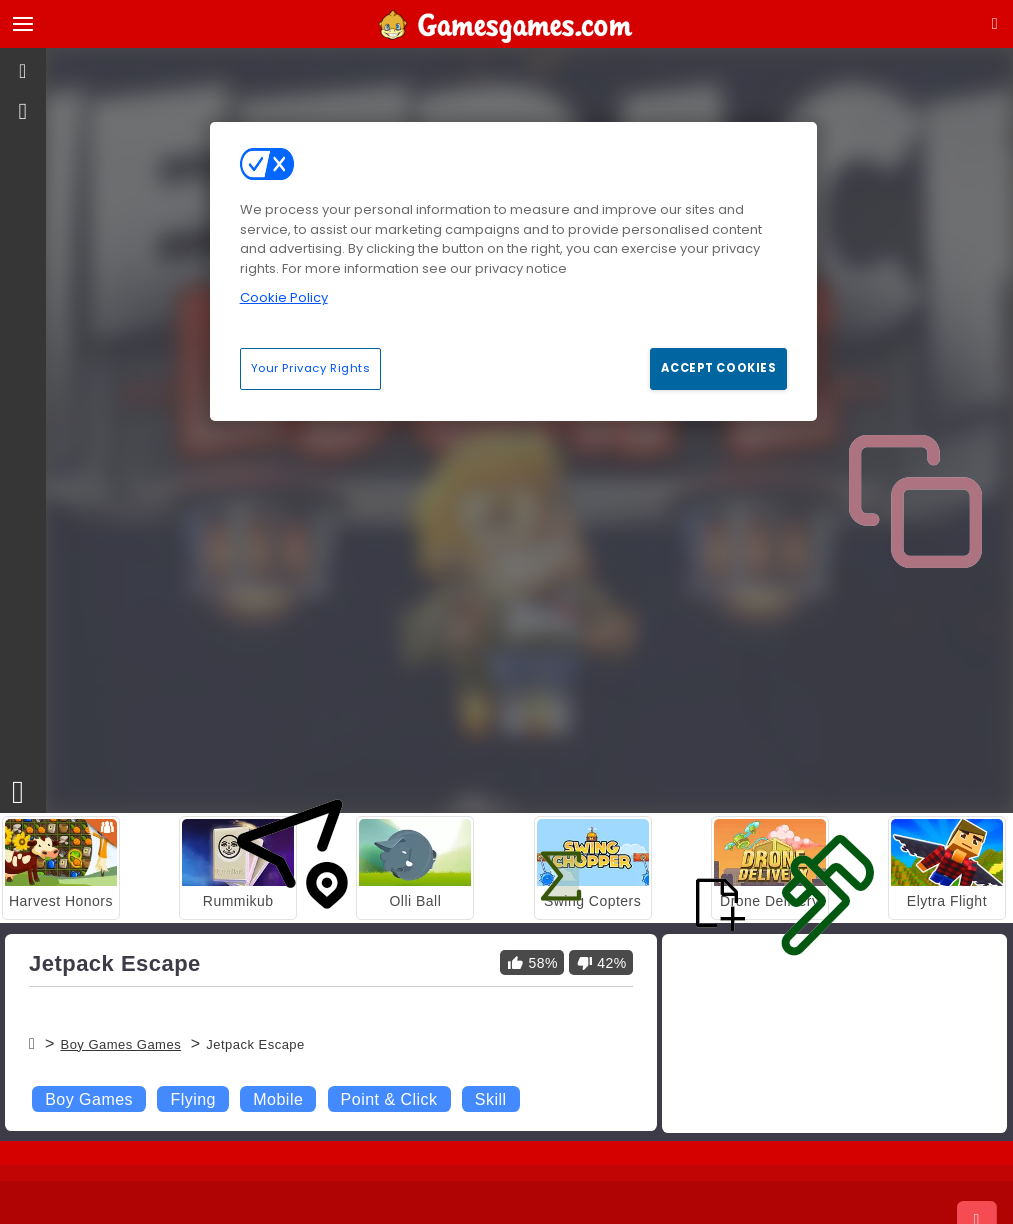  Describe the element at coordinates (561, 876) in the screenshot. I see `calculate sum or total` at that location.